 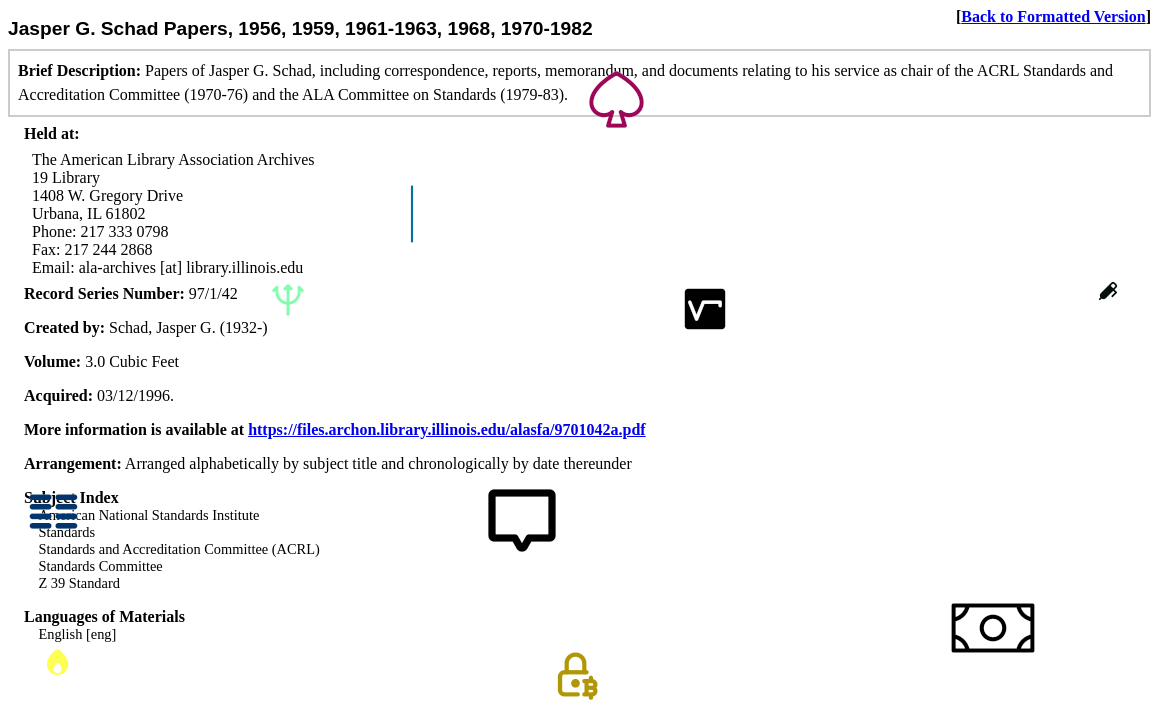 I want to click on secure bitcoin wallet or storage, so click(x=575, y=674).